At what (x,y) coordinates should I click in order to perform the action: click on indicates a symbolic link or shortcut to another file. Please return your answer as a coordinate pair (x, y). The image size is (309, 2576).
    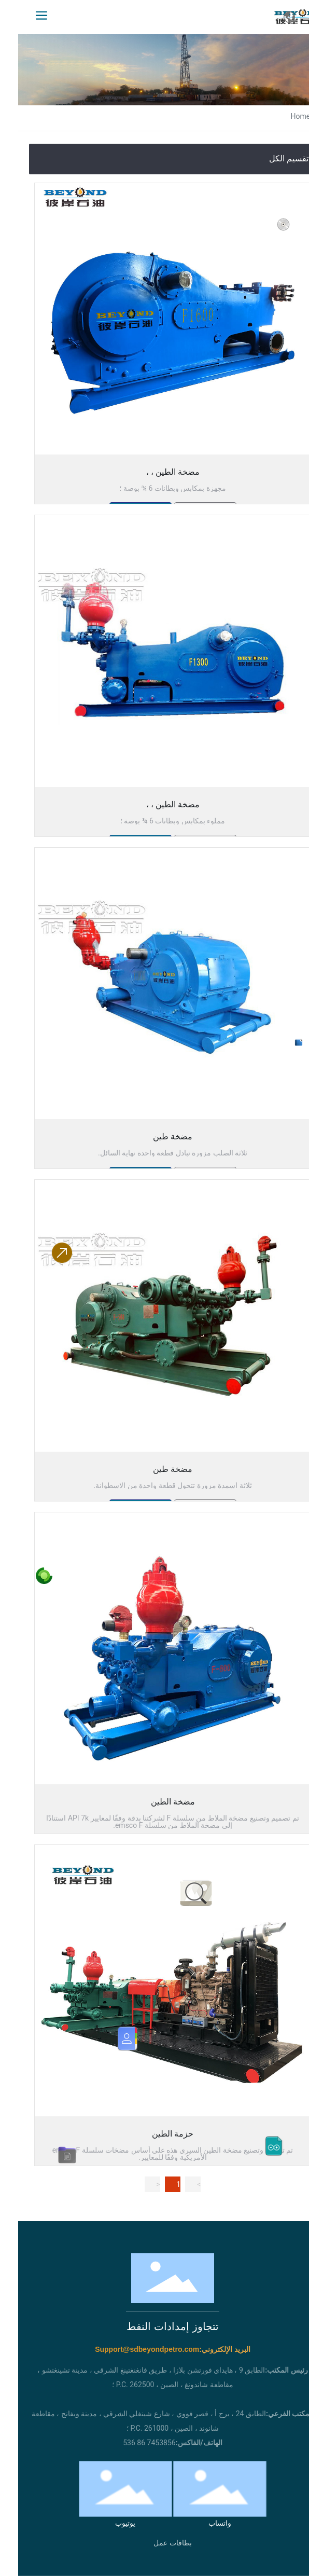
    Looking at the image, I should click on (62, 1252).